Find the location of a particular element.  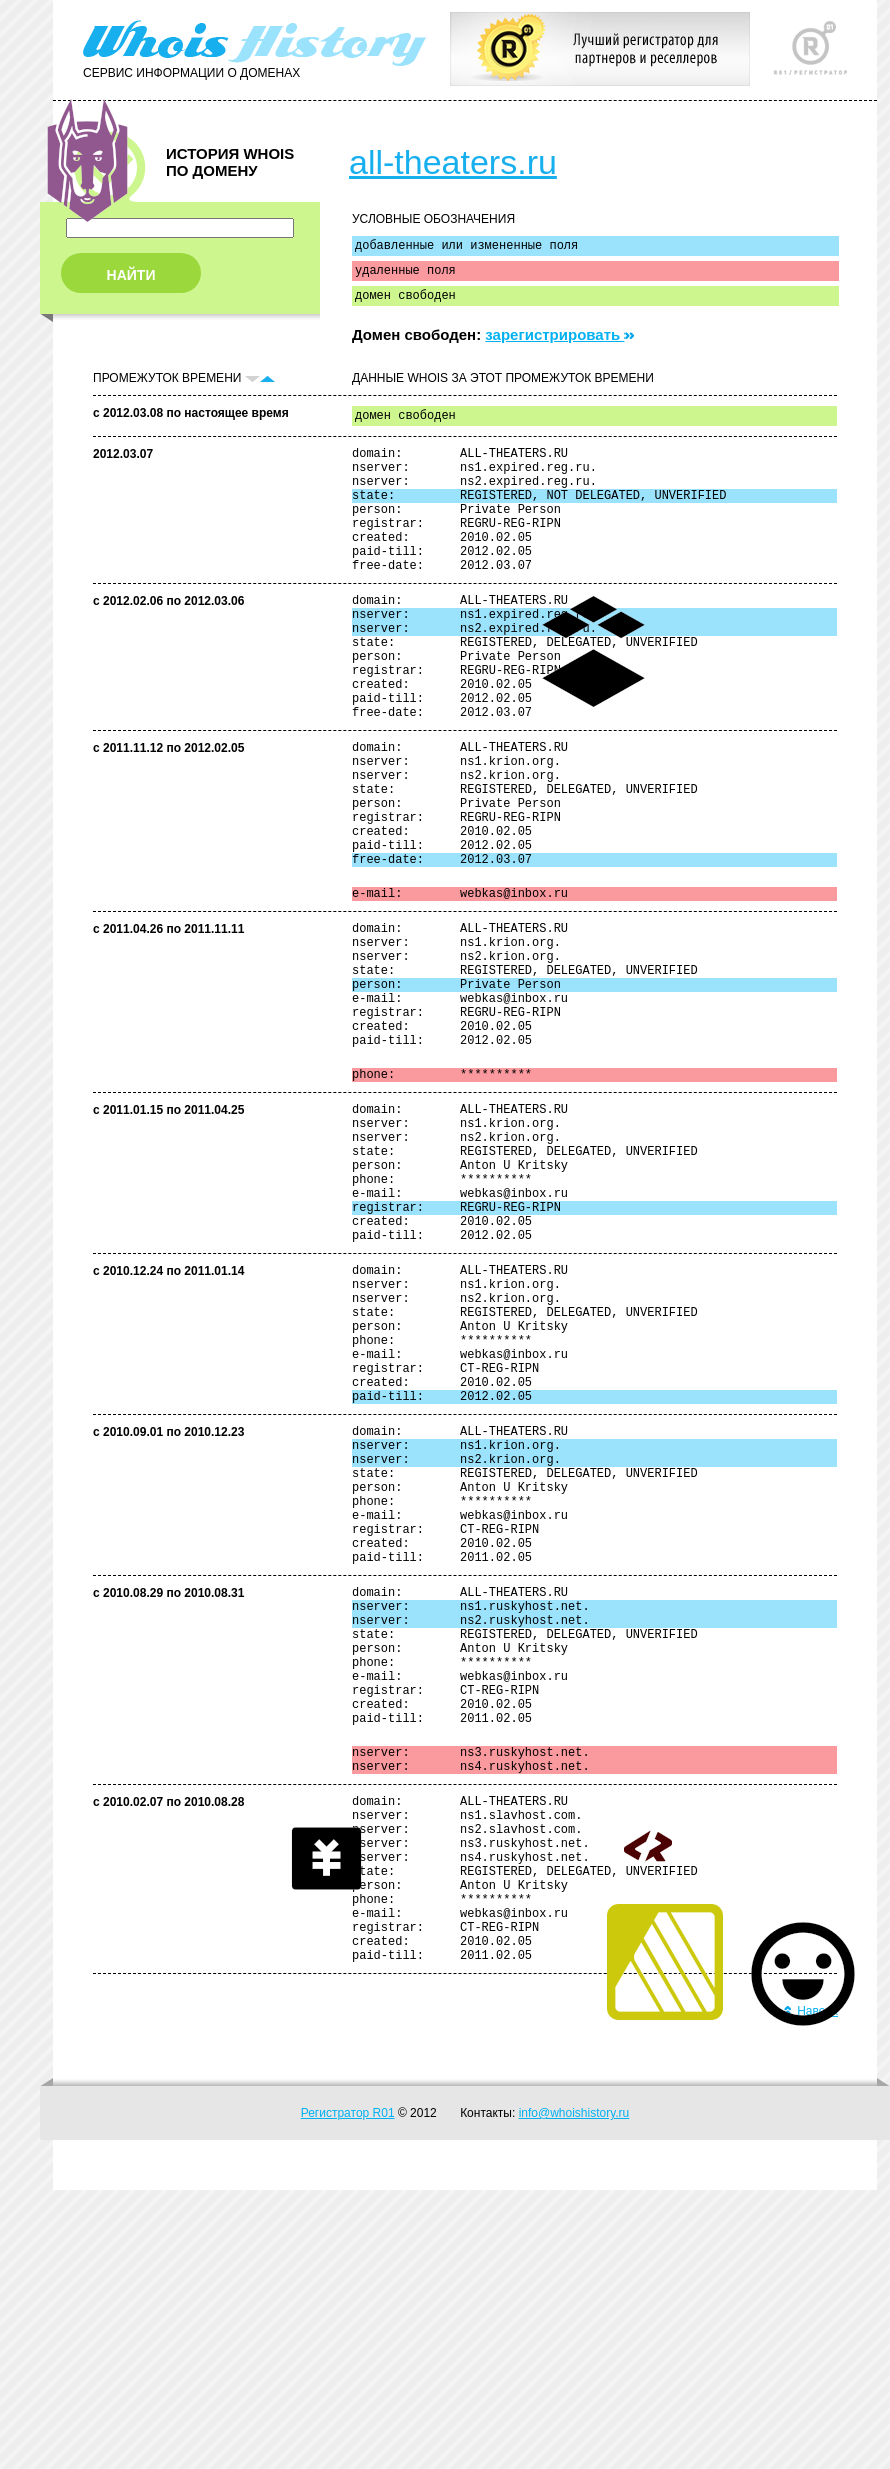

add an emoji or reaction is located at coordinates (803, 1974).